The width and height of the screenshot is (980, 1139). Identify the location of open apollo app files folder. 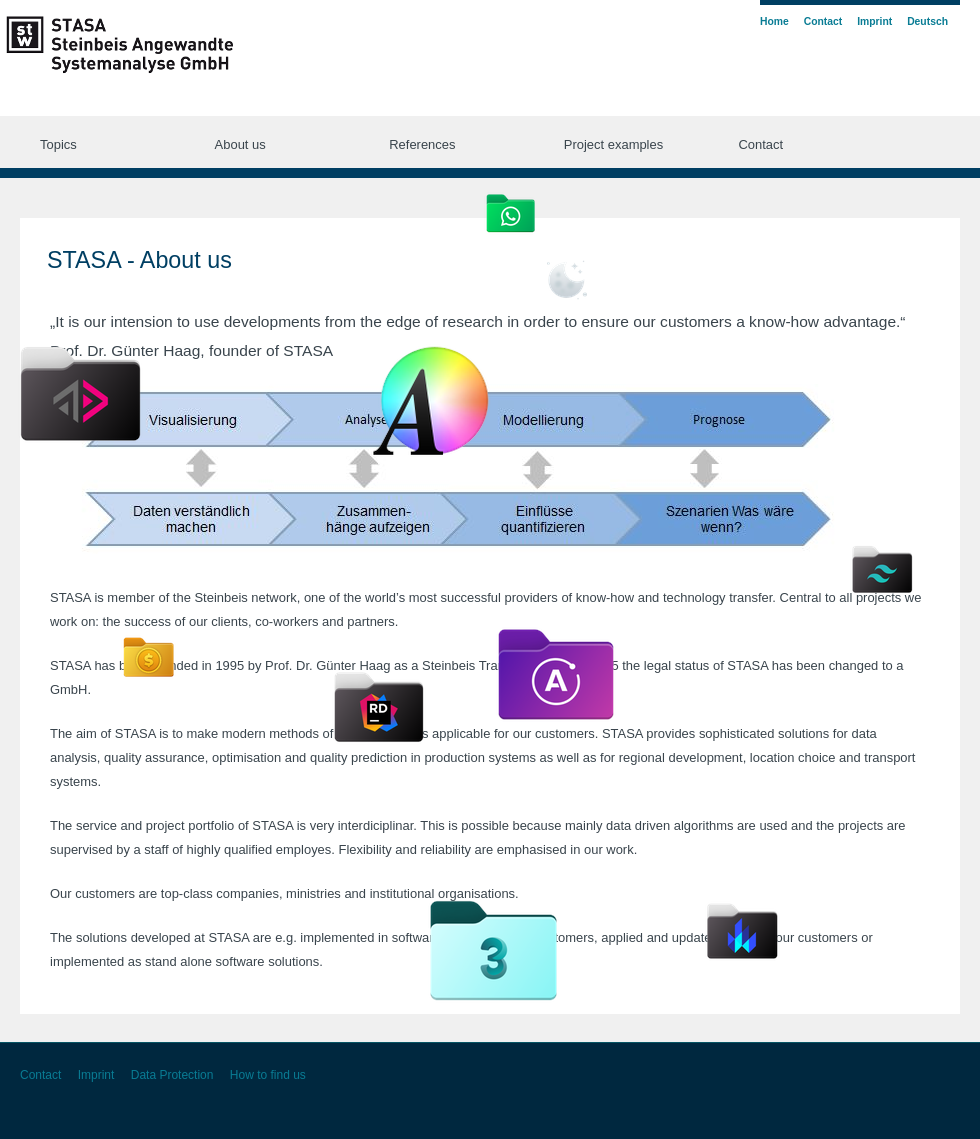
(555, 677).